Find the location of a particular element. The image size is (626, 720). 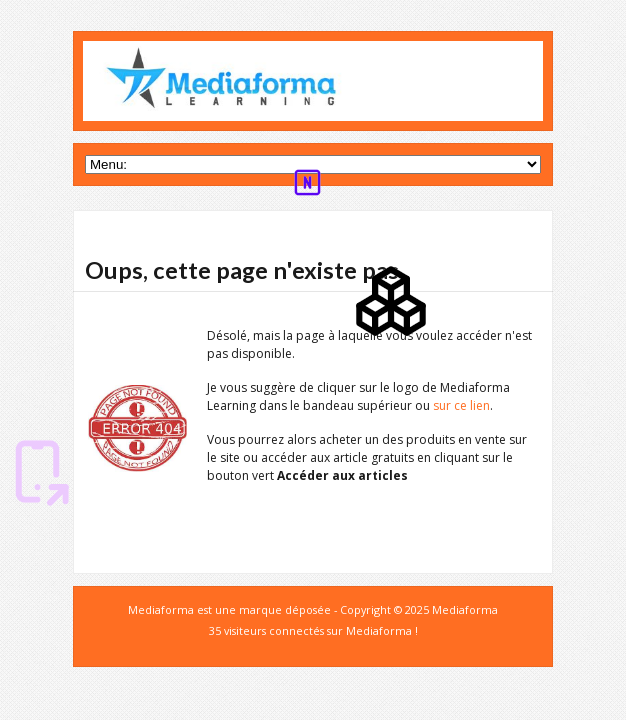

indicates an item starting with the letter N is located at coordinates (307, 182).